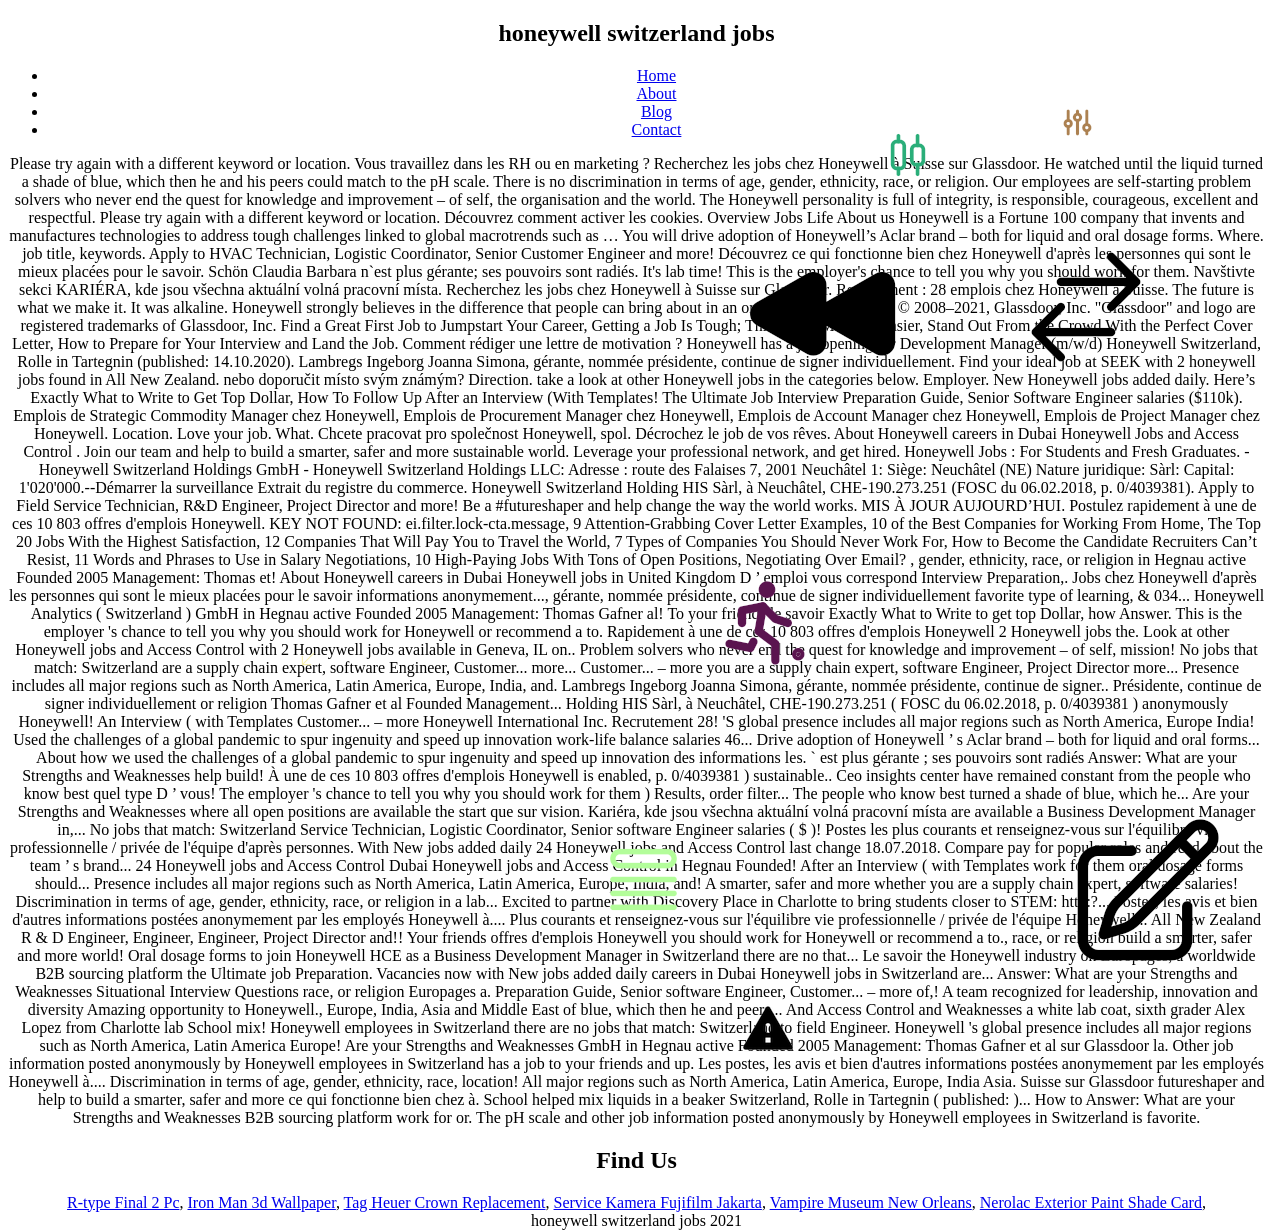 The image size is (1273, 1230). Describe the element at coordinates (643, 879) in the screenshot. I see `view a playlist or media queue` at that location.